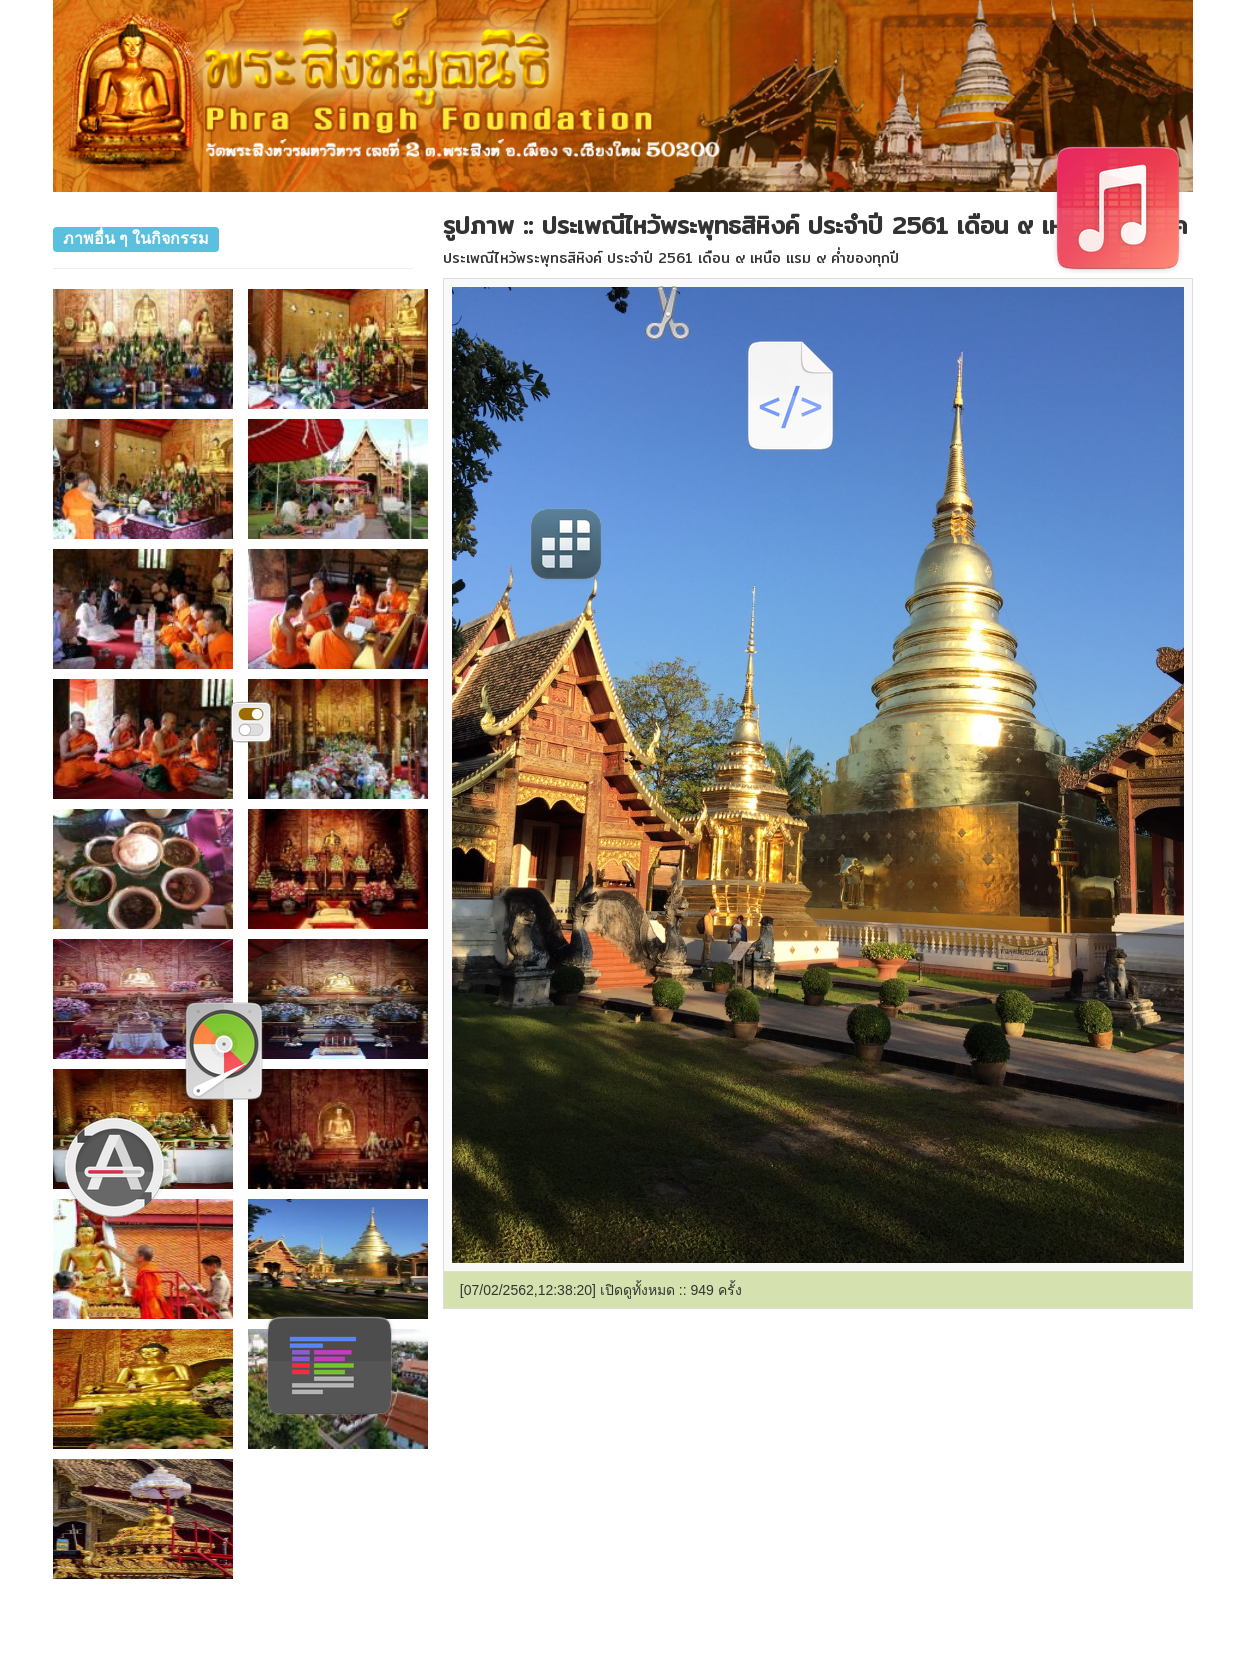 This screenshot has width=1246, height=1669. Describe the element at coordinates (790, 395) in the screenshot. I see `indicates an HTML or web page file` at that location.